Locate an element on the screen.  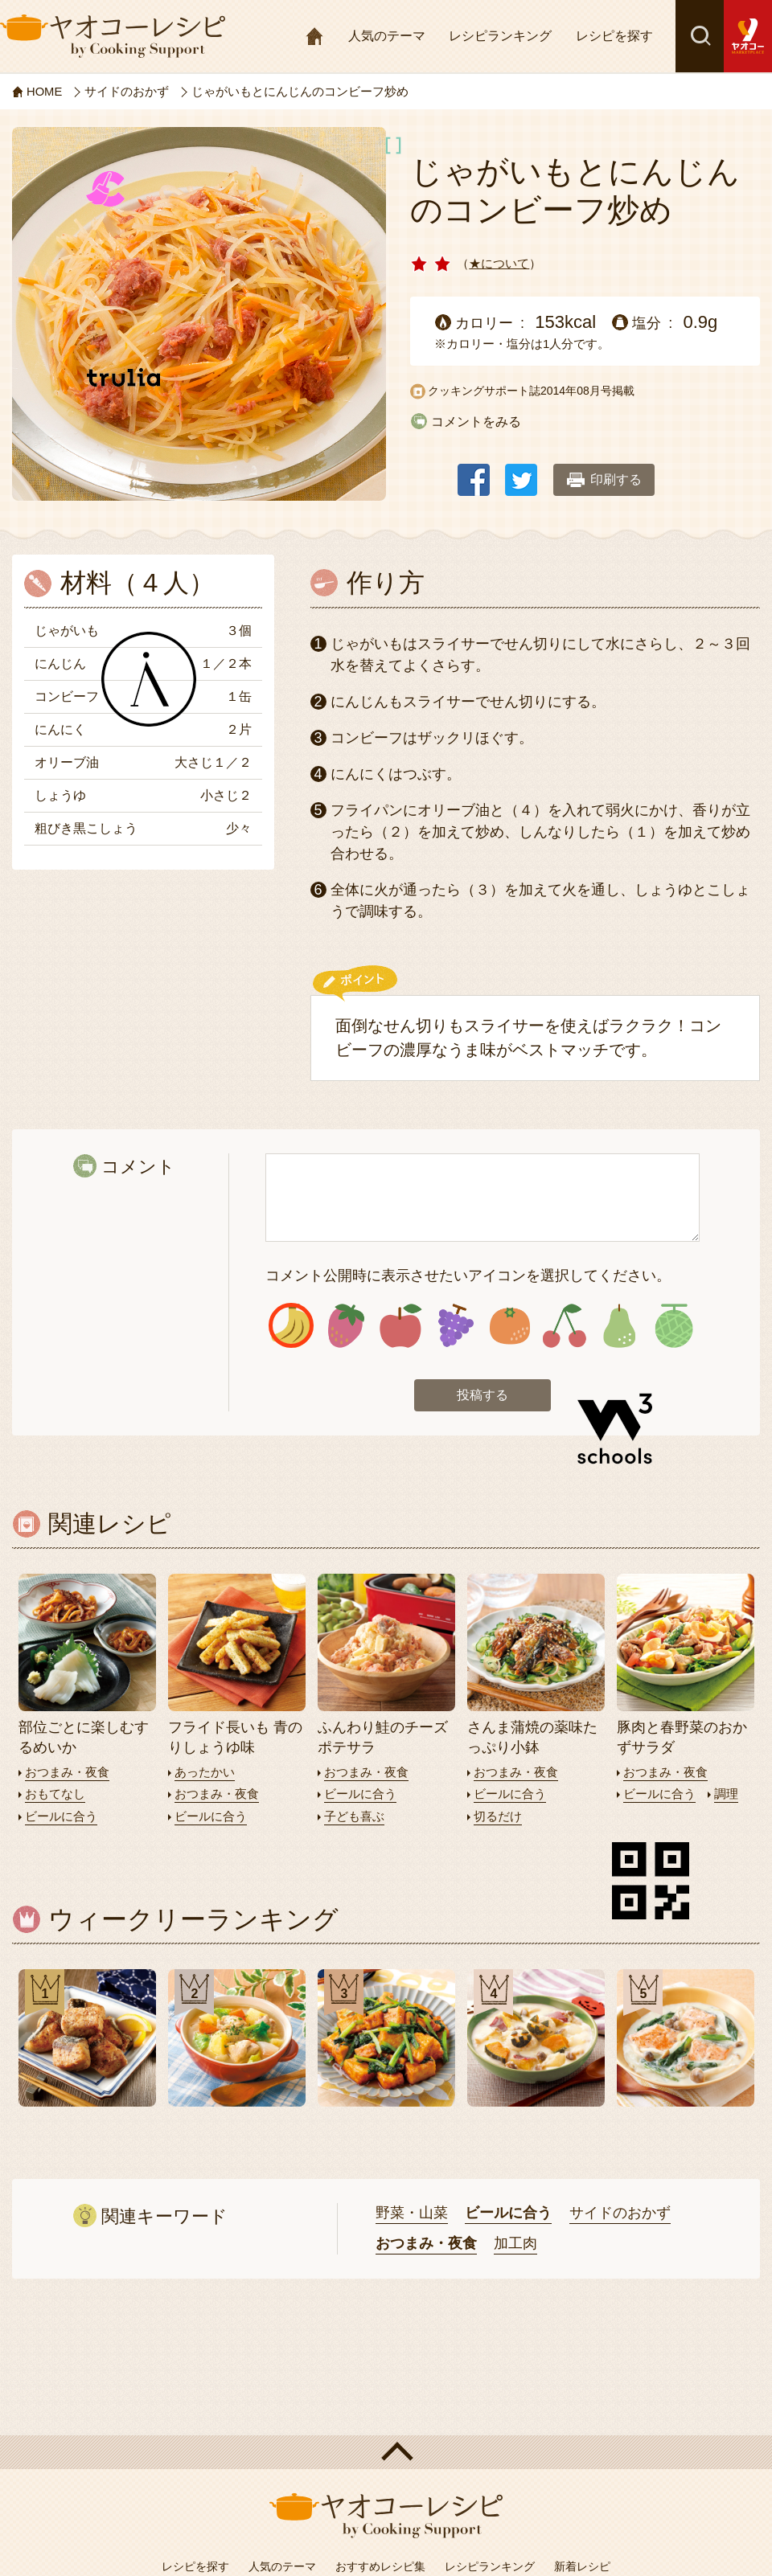
scan or generate a QR code is located at coordinates (651, 1881).